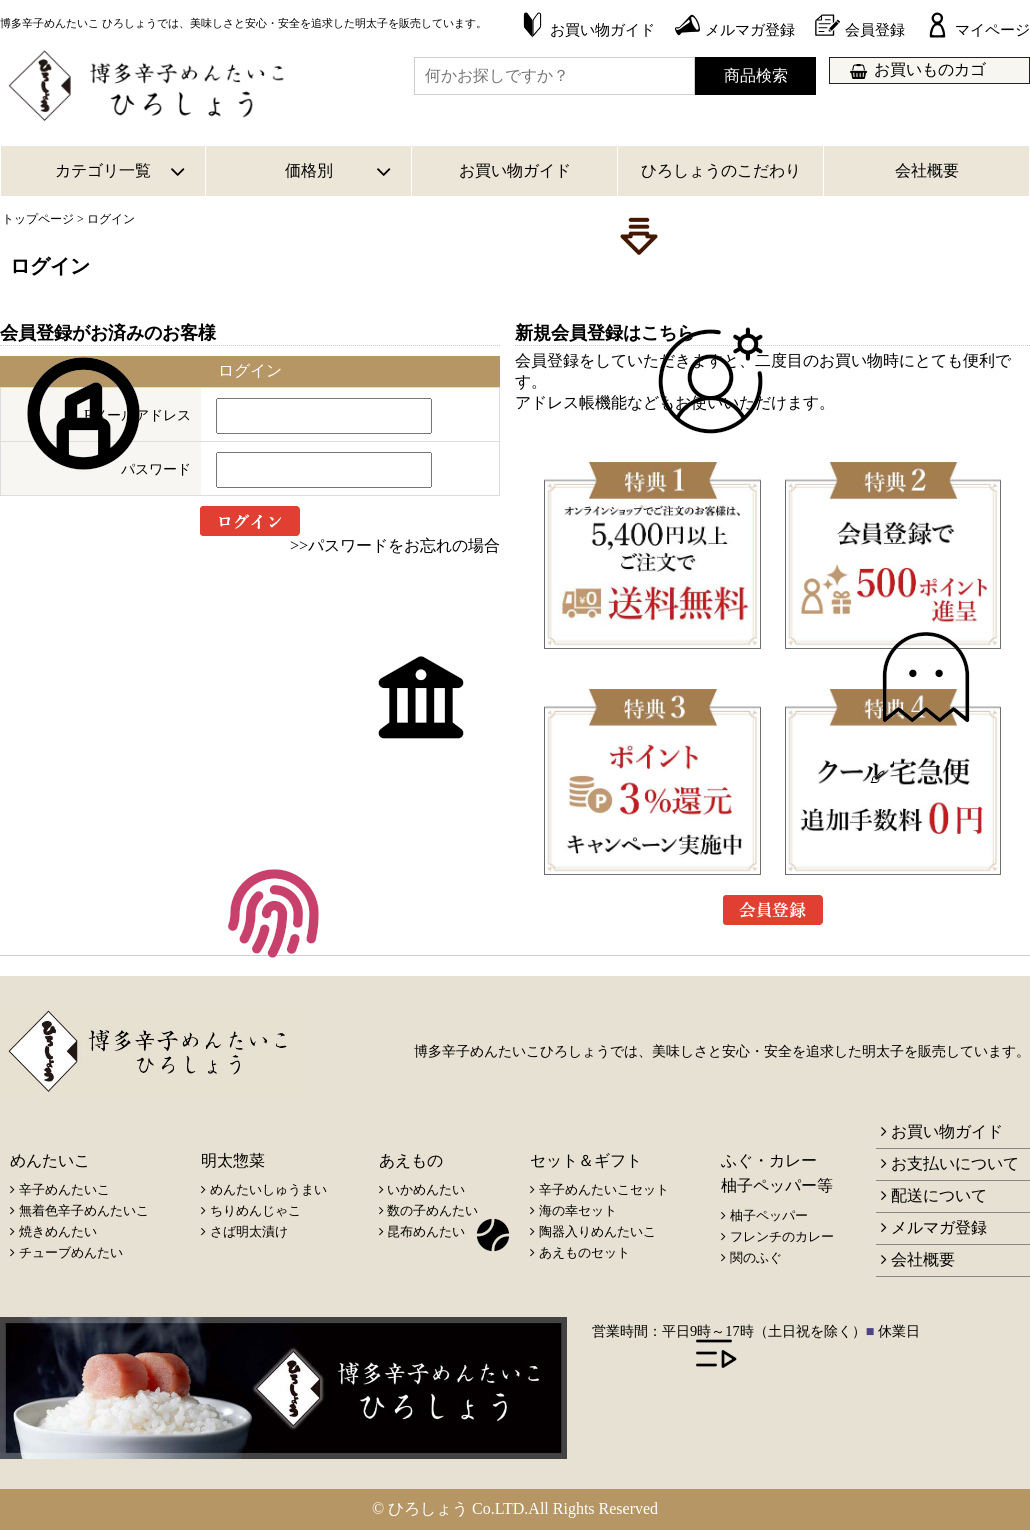  I want to click on activate highlighter tool, so click(83, 413).